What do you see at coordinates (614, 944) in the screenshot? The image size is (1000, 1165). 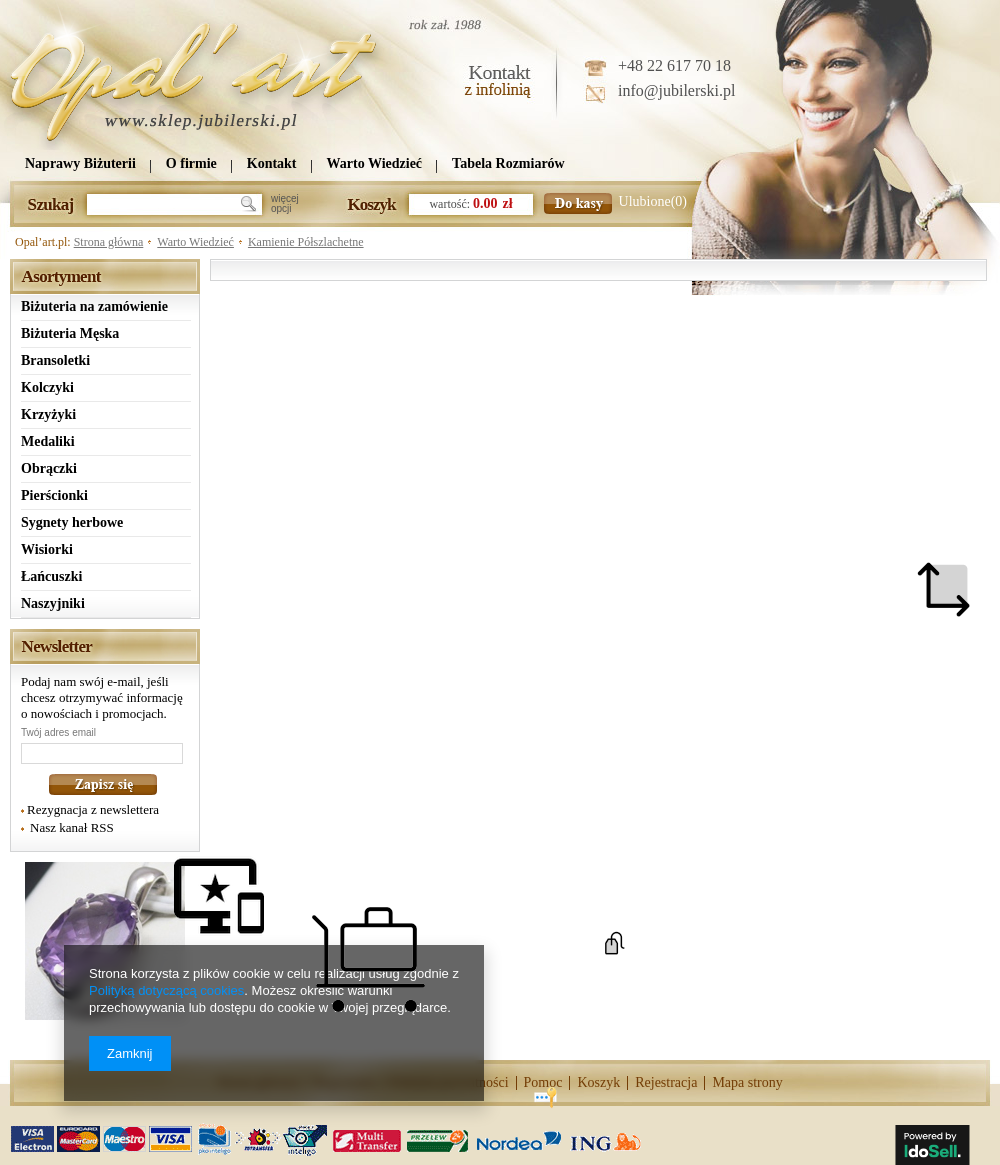 I see `tea or hot beverage options` at bounding box center [614, 944].